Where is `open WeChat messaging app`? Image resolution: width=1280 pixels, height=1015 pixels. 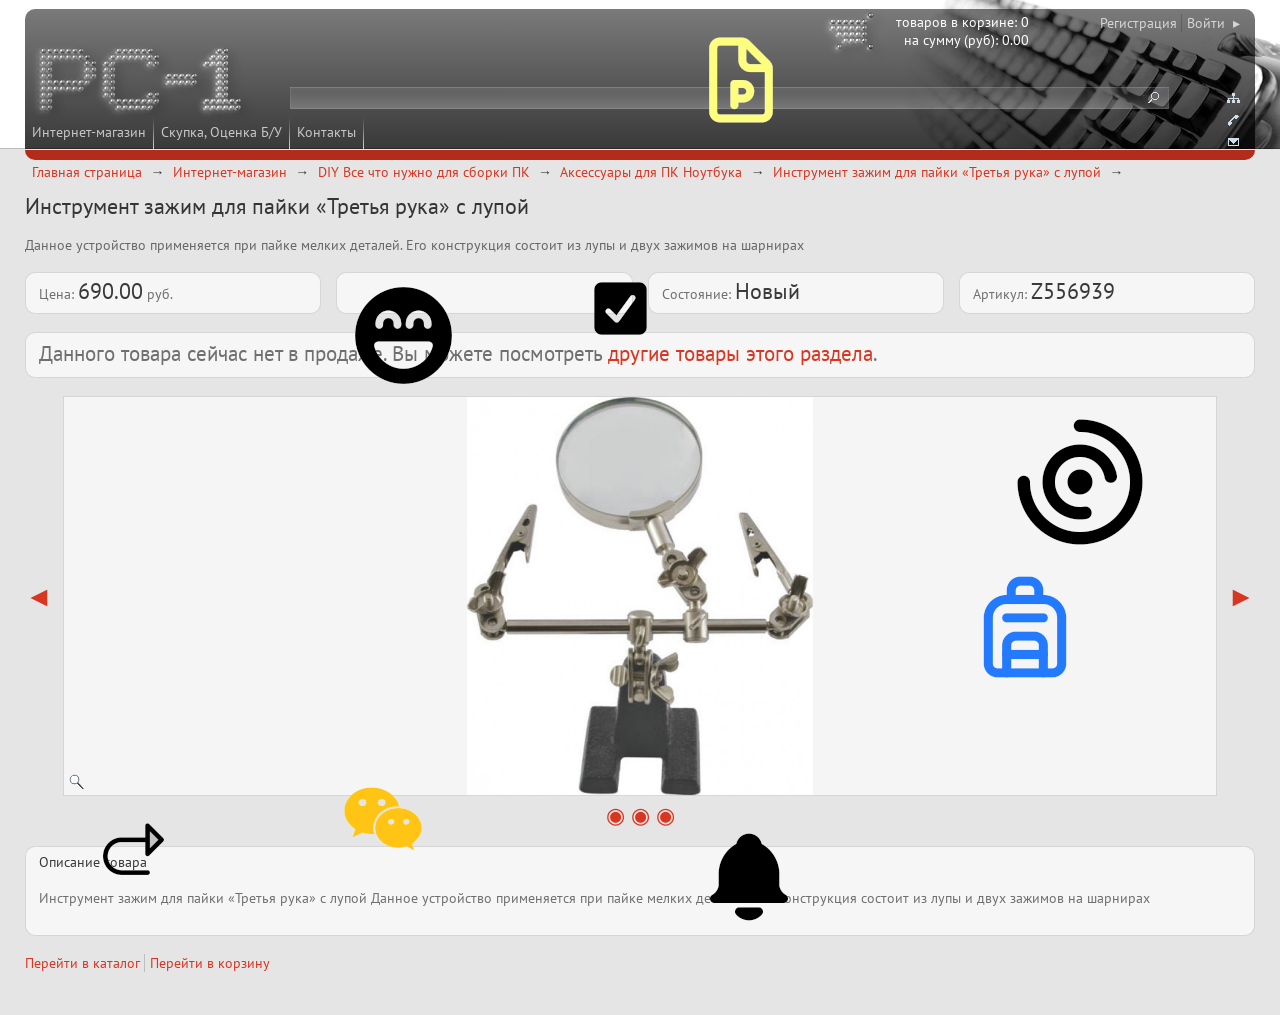
open WeChat messaging app is located at coordinates (383, 819).